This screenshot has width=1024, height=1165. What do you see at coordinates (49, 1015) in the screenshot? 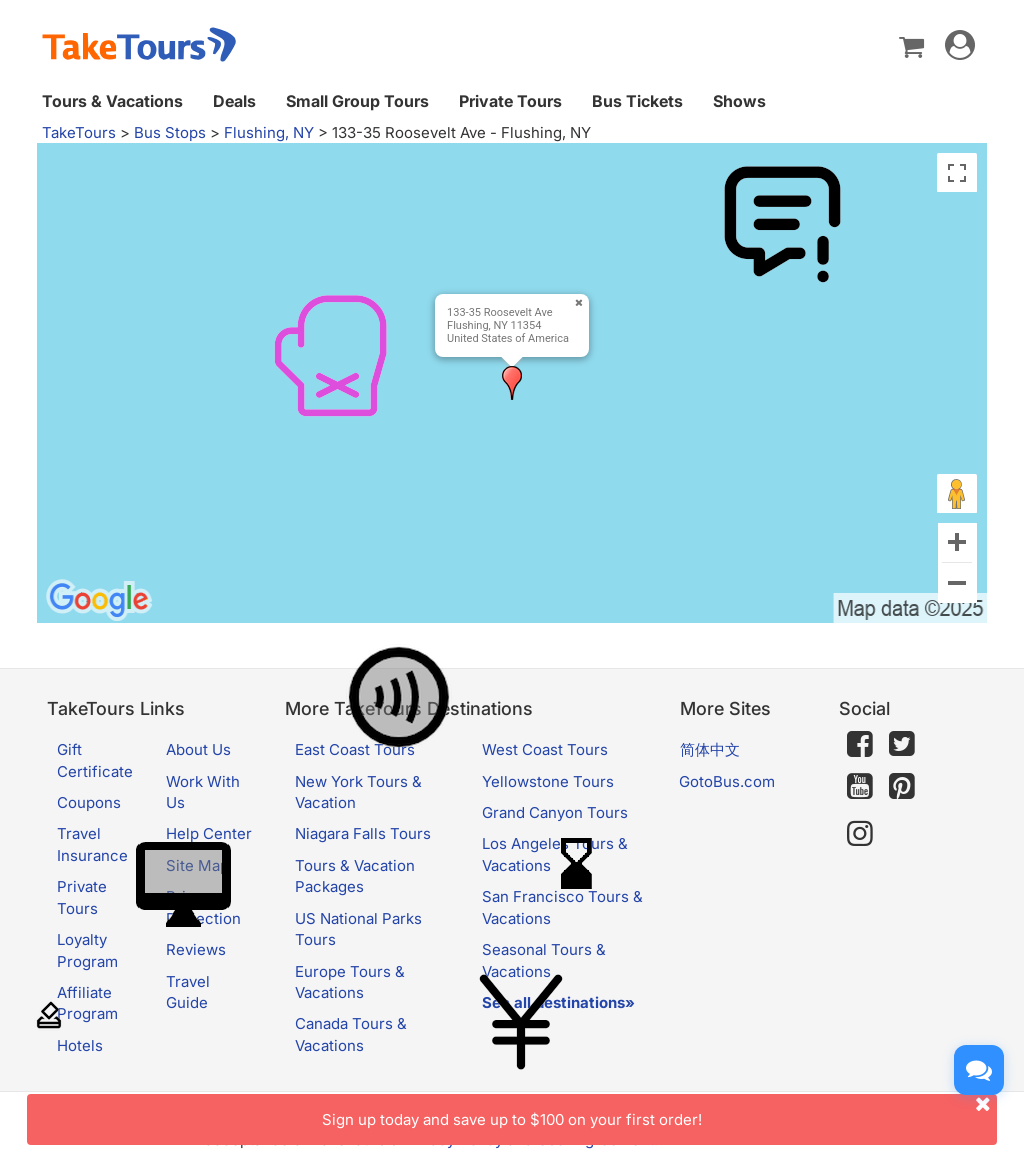
I see `cast your vote or submit a ballot` at bounding box center [49, 1015].